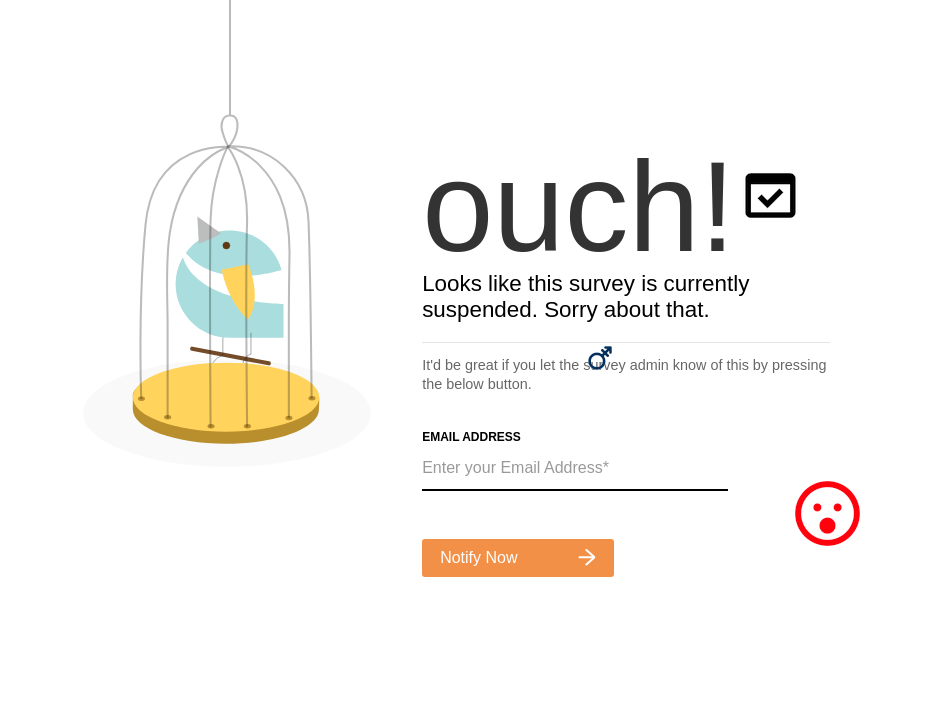 The image size is (931, 720). I want to click on indicates transgender or non-binary gender identity option, so click(600, 357).